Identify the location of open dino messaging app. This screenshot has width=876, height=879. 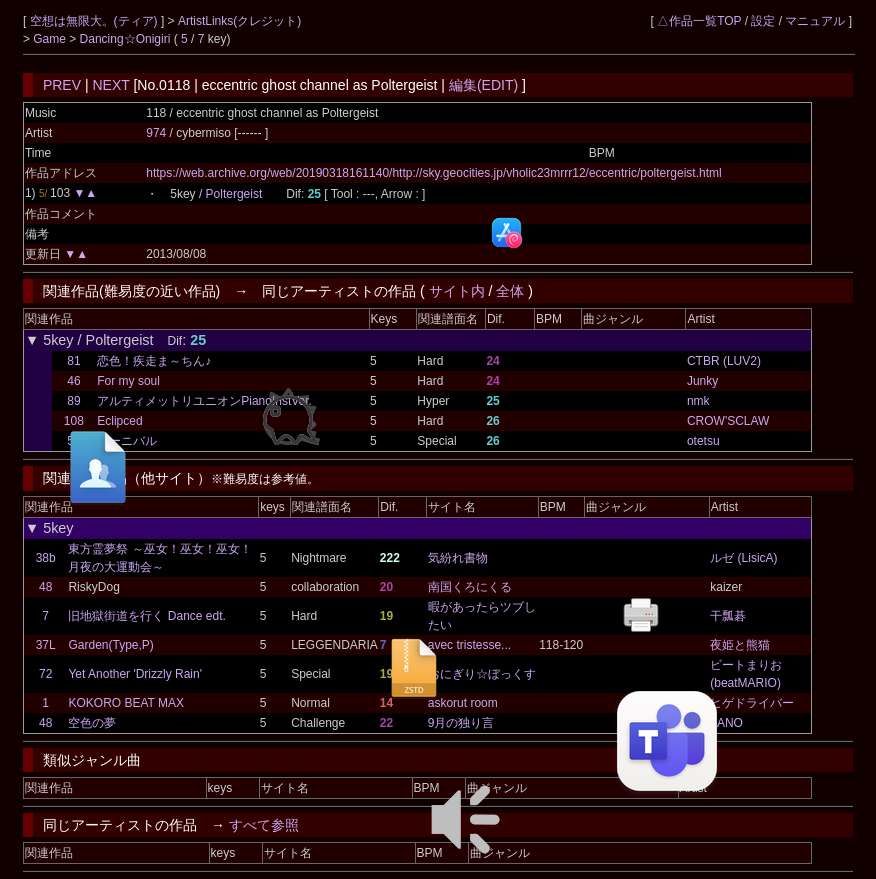
(291, 416).